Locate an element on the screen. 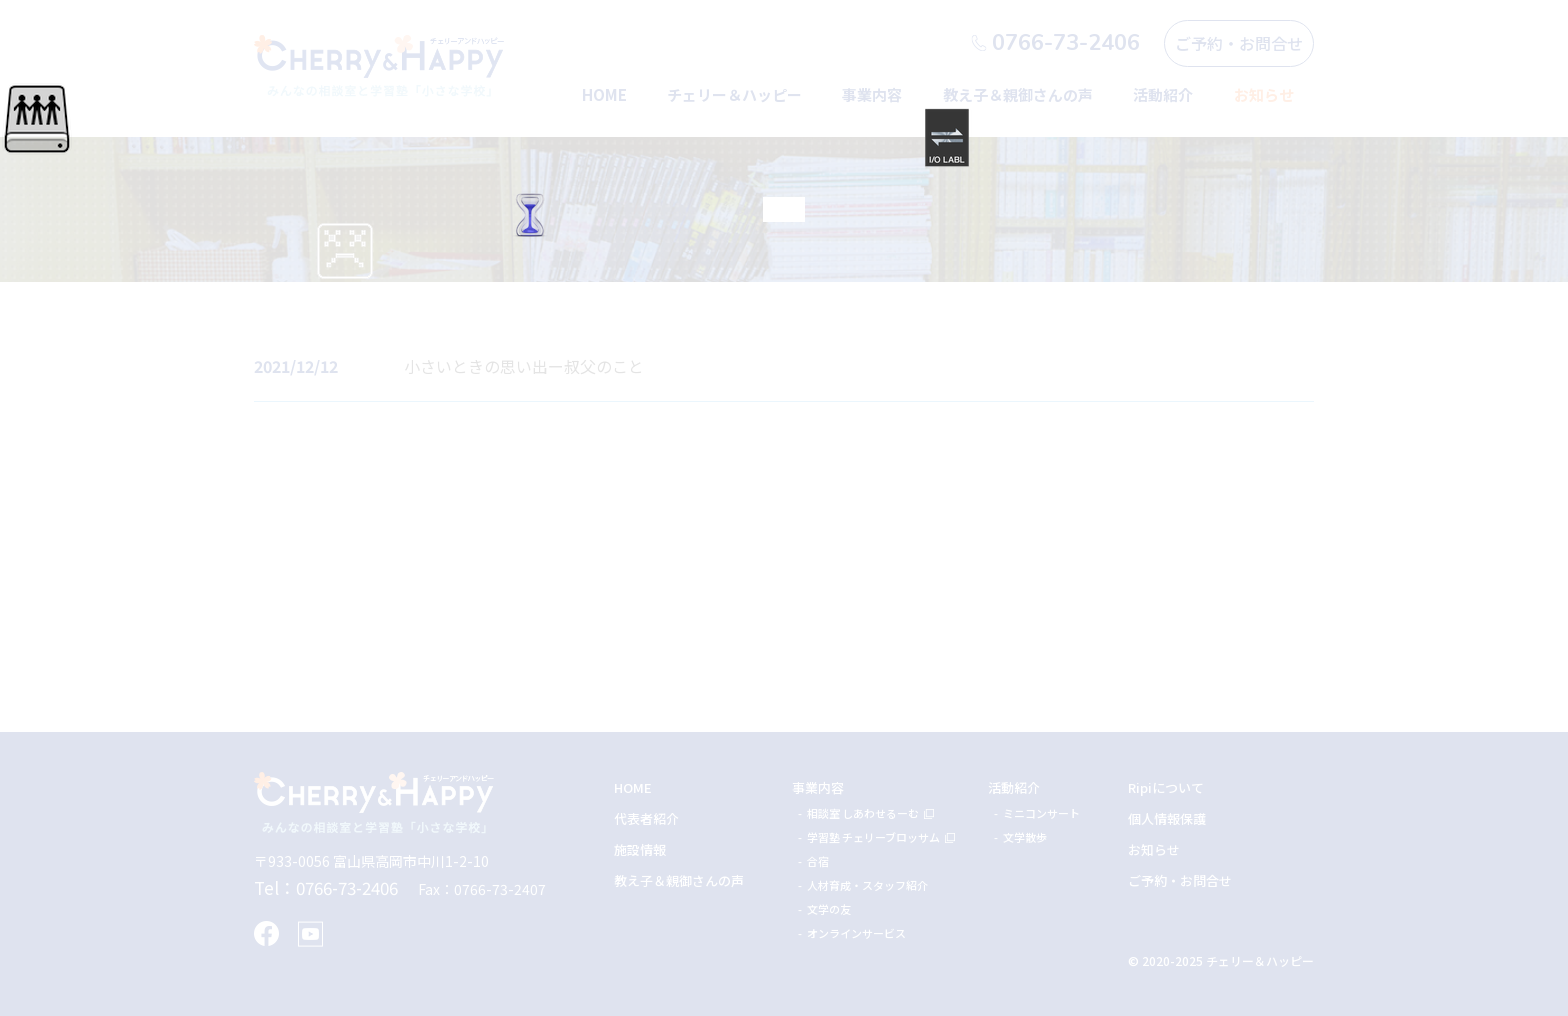 This screenshot has width=1568, height=1016. access a shared network drive is located at coordinates (37, 119).